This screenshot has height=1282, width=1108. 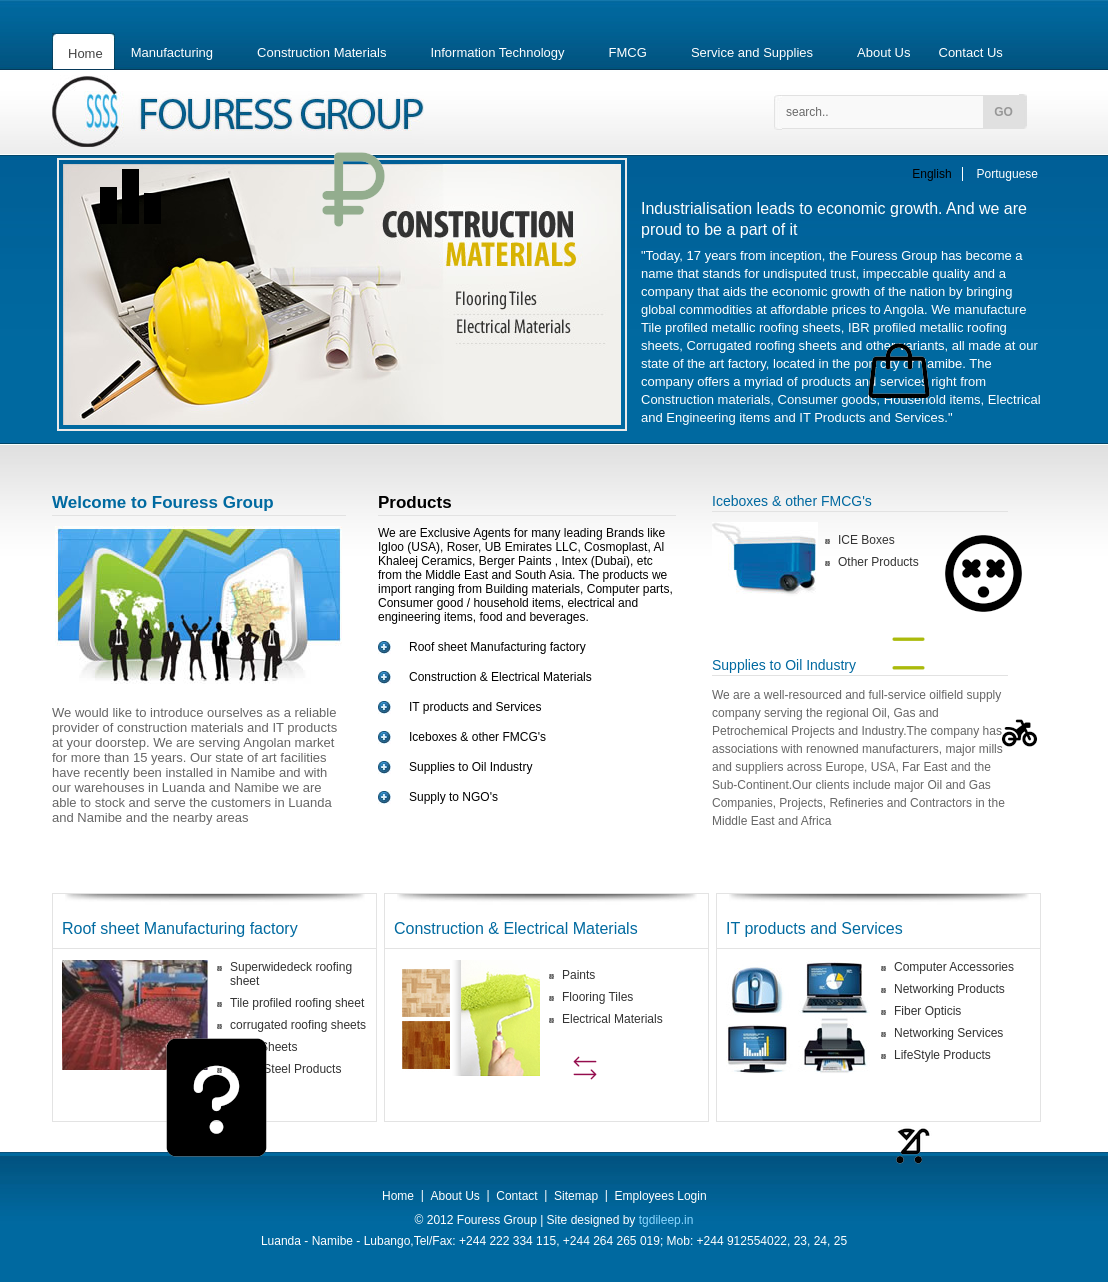 I want to click on swap or exchange items, so click(x=585, y=1068).